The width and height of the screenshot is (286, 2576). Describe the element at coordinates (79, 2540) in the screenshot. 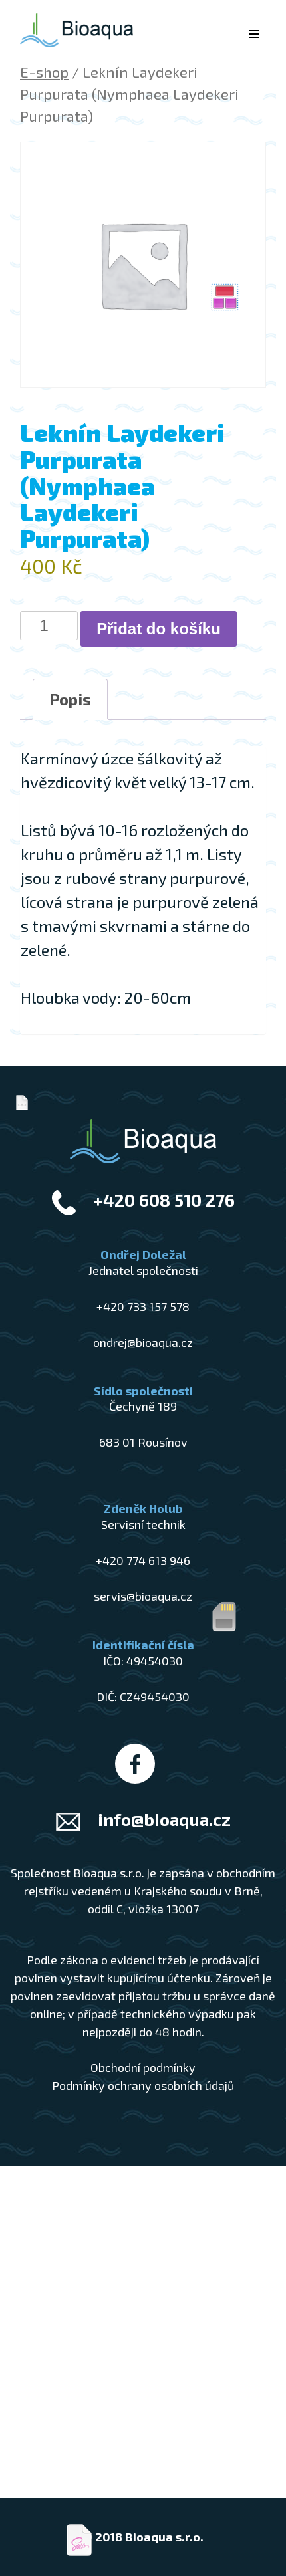

I see `indicates a sass stylesheet file` at that location.